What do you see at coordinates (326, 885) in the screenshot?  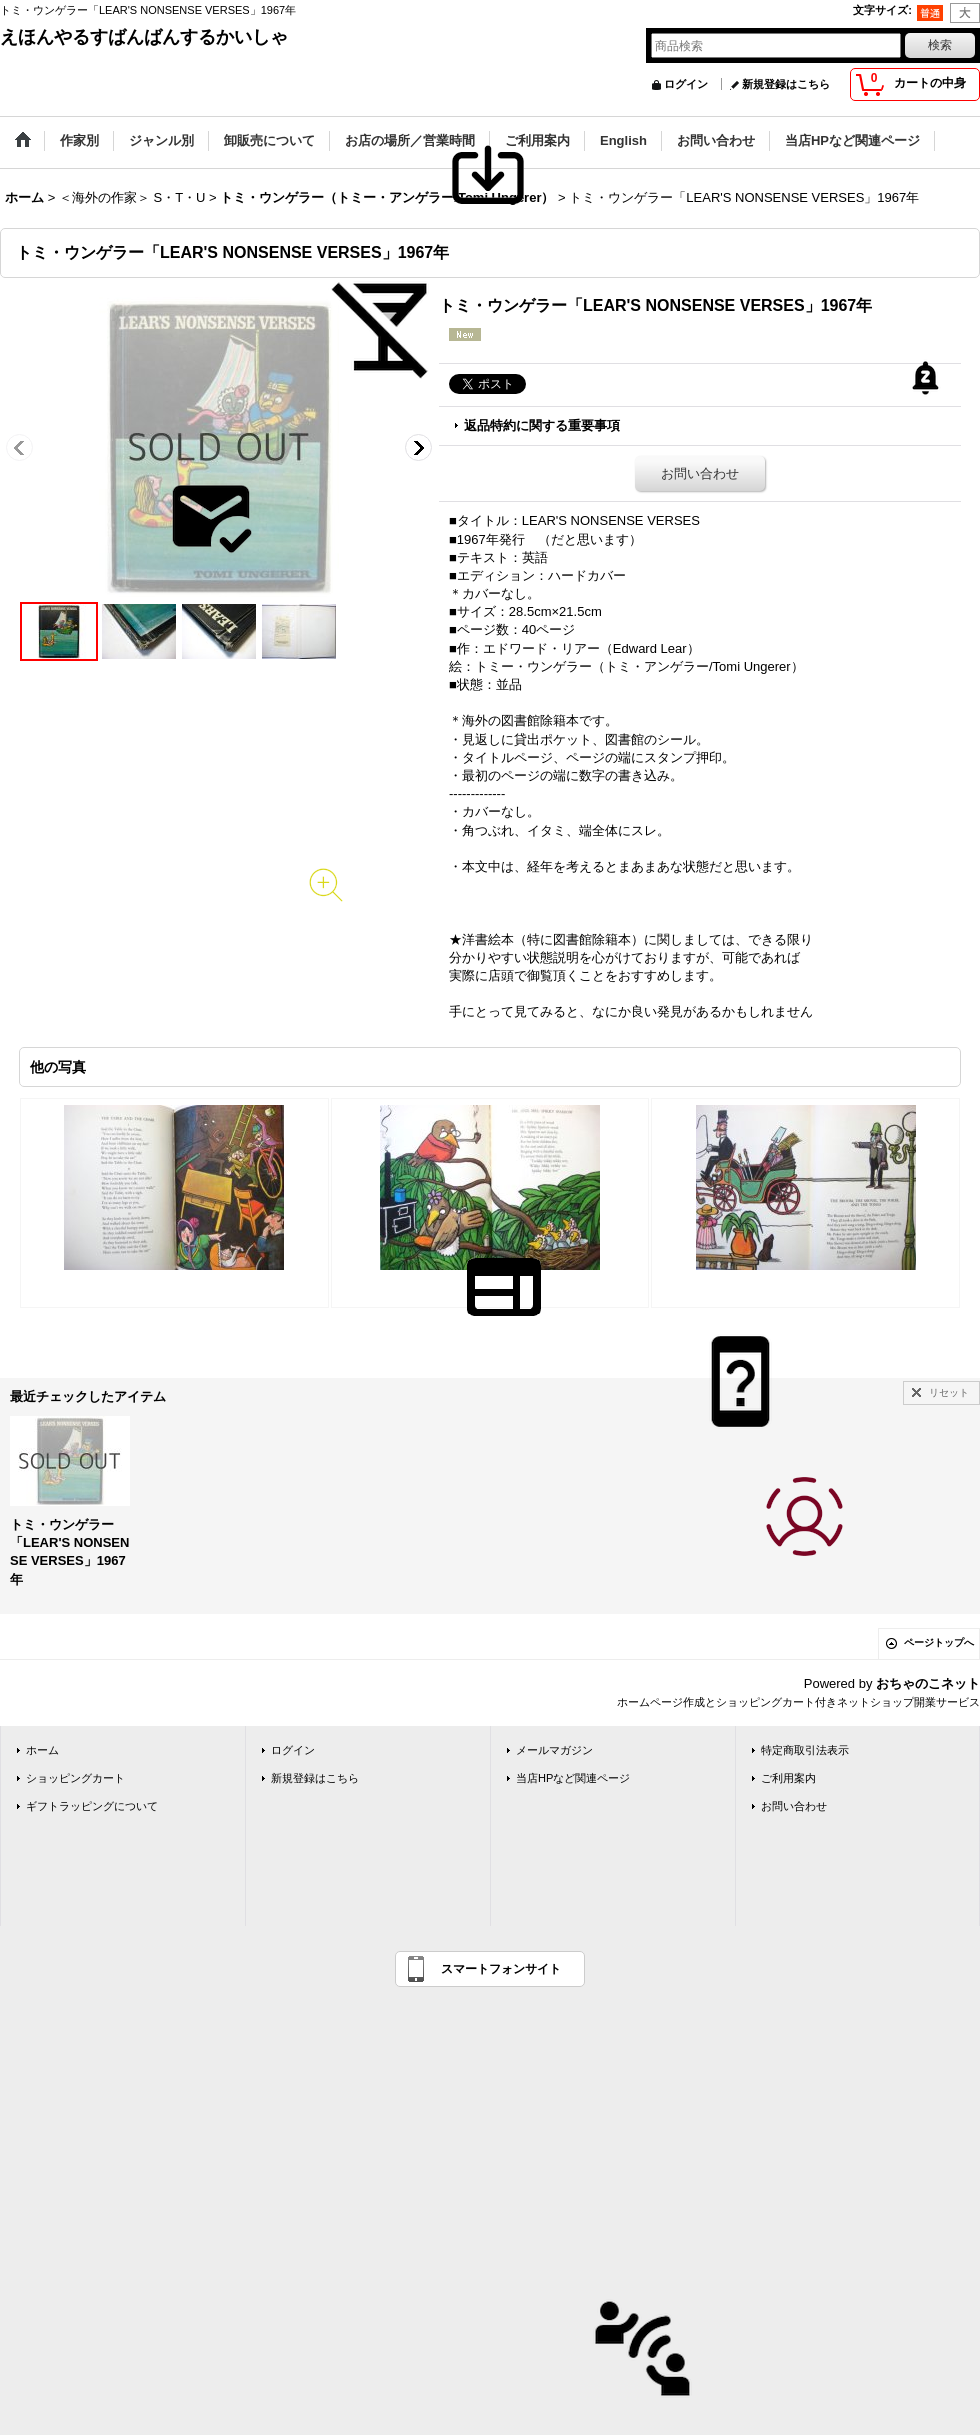 I see `zoom in on content` at bounding box center [326, 885].